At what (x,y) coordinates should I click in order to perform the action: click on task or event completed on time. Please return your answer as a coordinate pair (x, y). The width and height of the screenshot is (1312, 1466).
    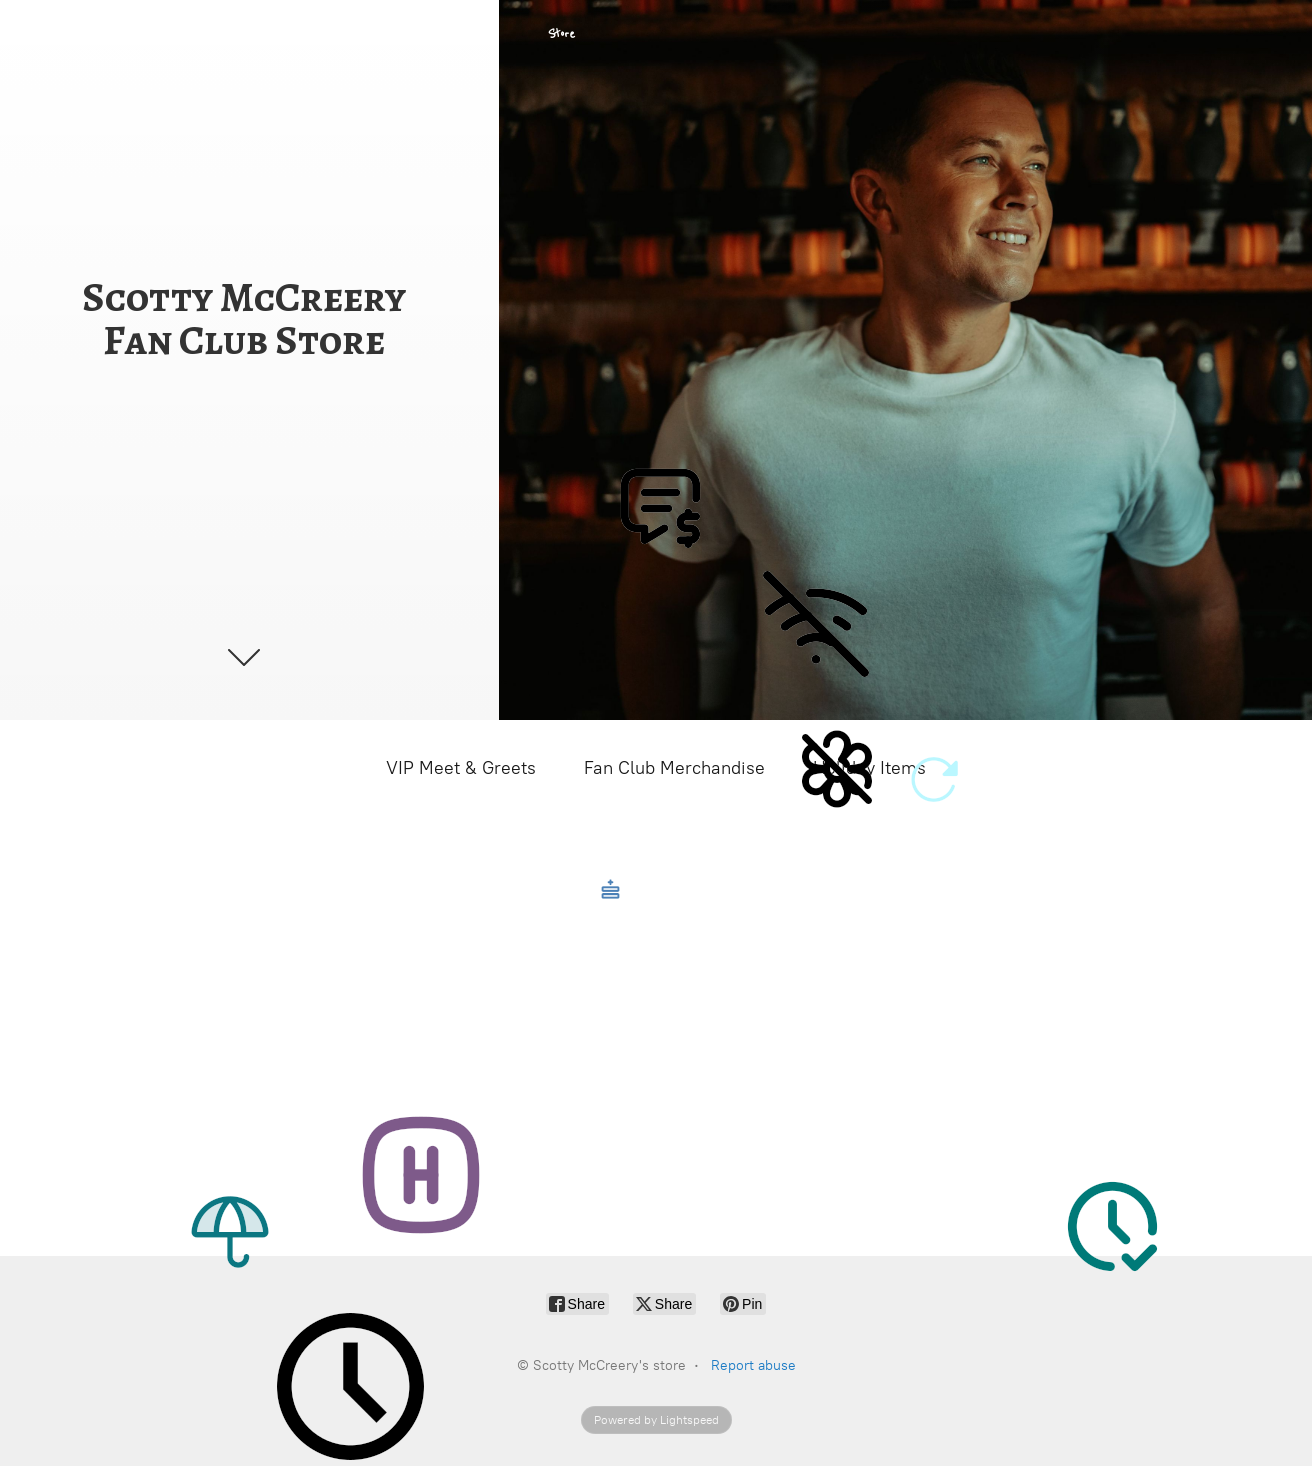
    Looking at the image, I should click on (1112, 1226).